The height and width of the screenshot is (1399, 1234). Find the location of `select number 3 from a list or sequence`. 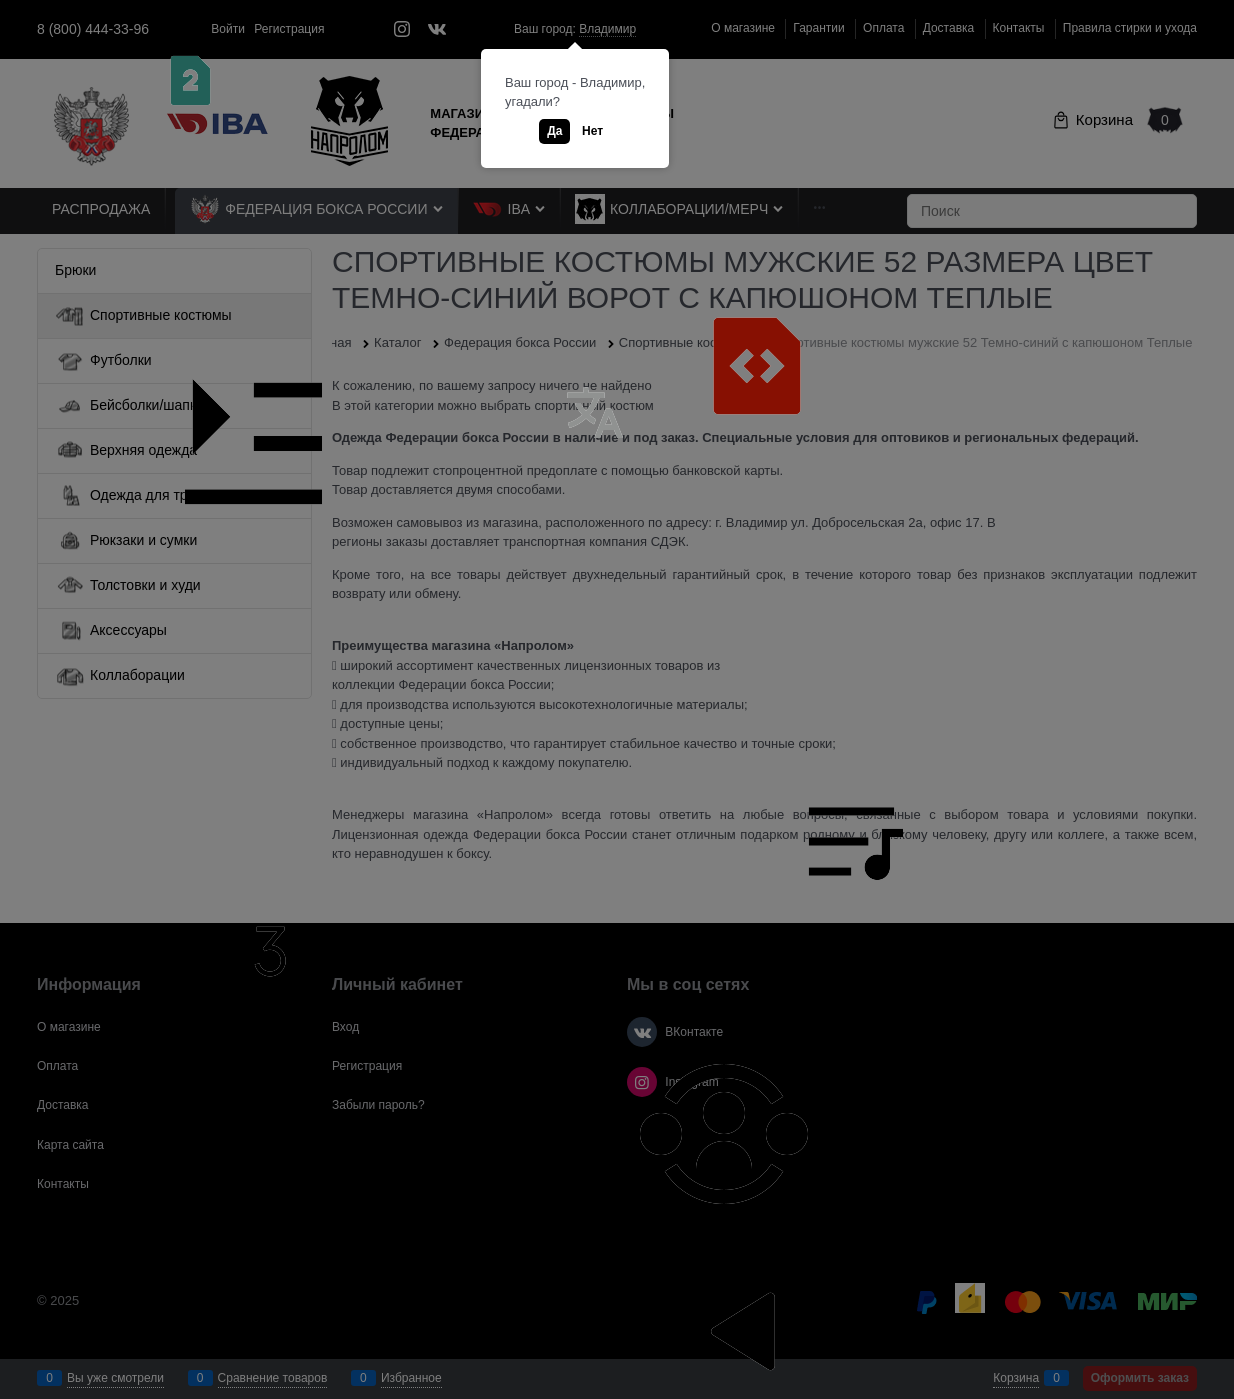

select number 3 from a list or sequence is located at coordinates (270, 951).